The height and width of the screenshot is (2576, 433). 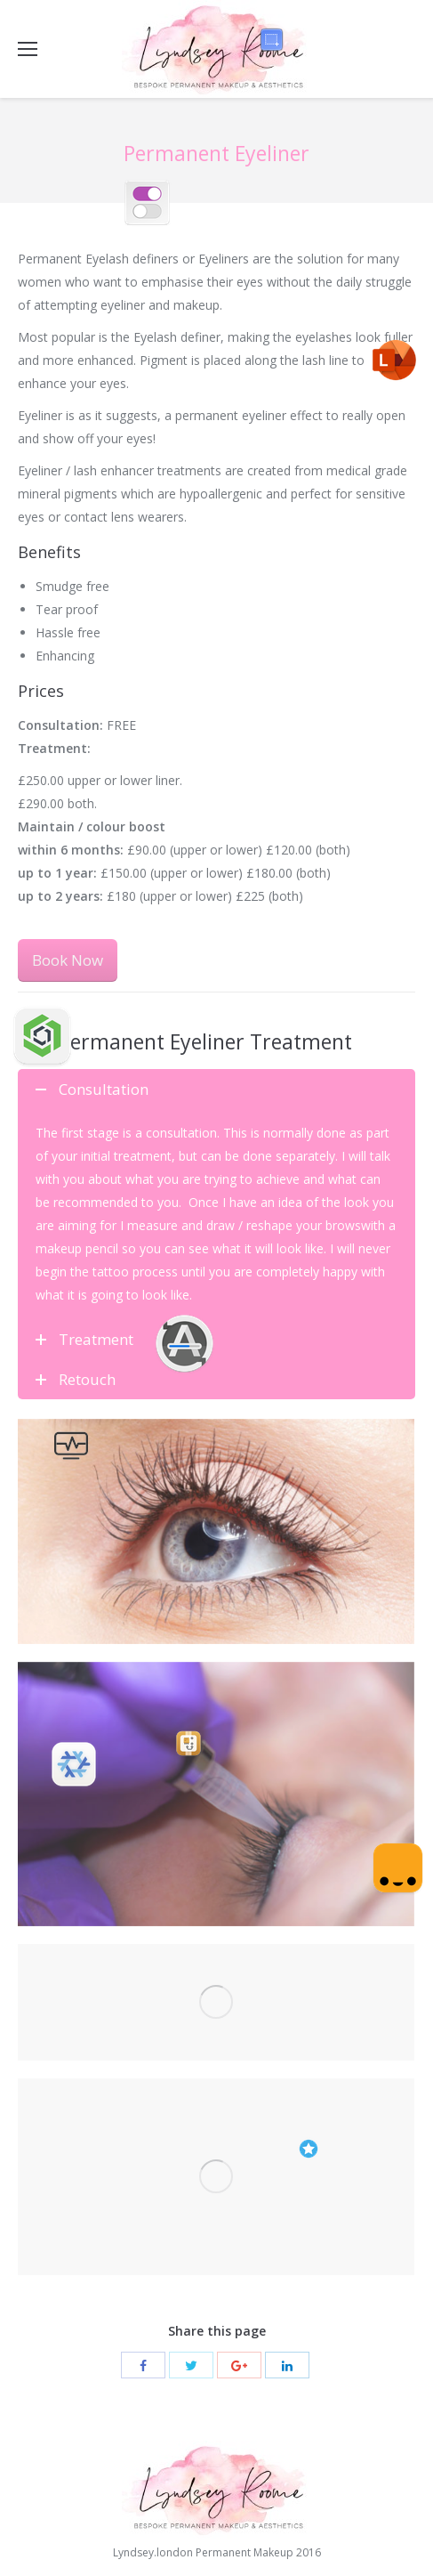 I want to click on a system driver or hardware component file, so click(x=188, y=1744).